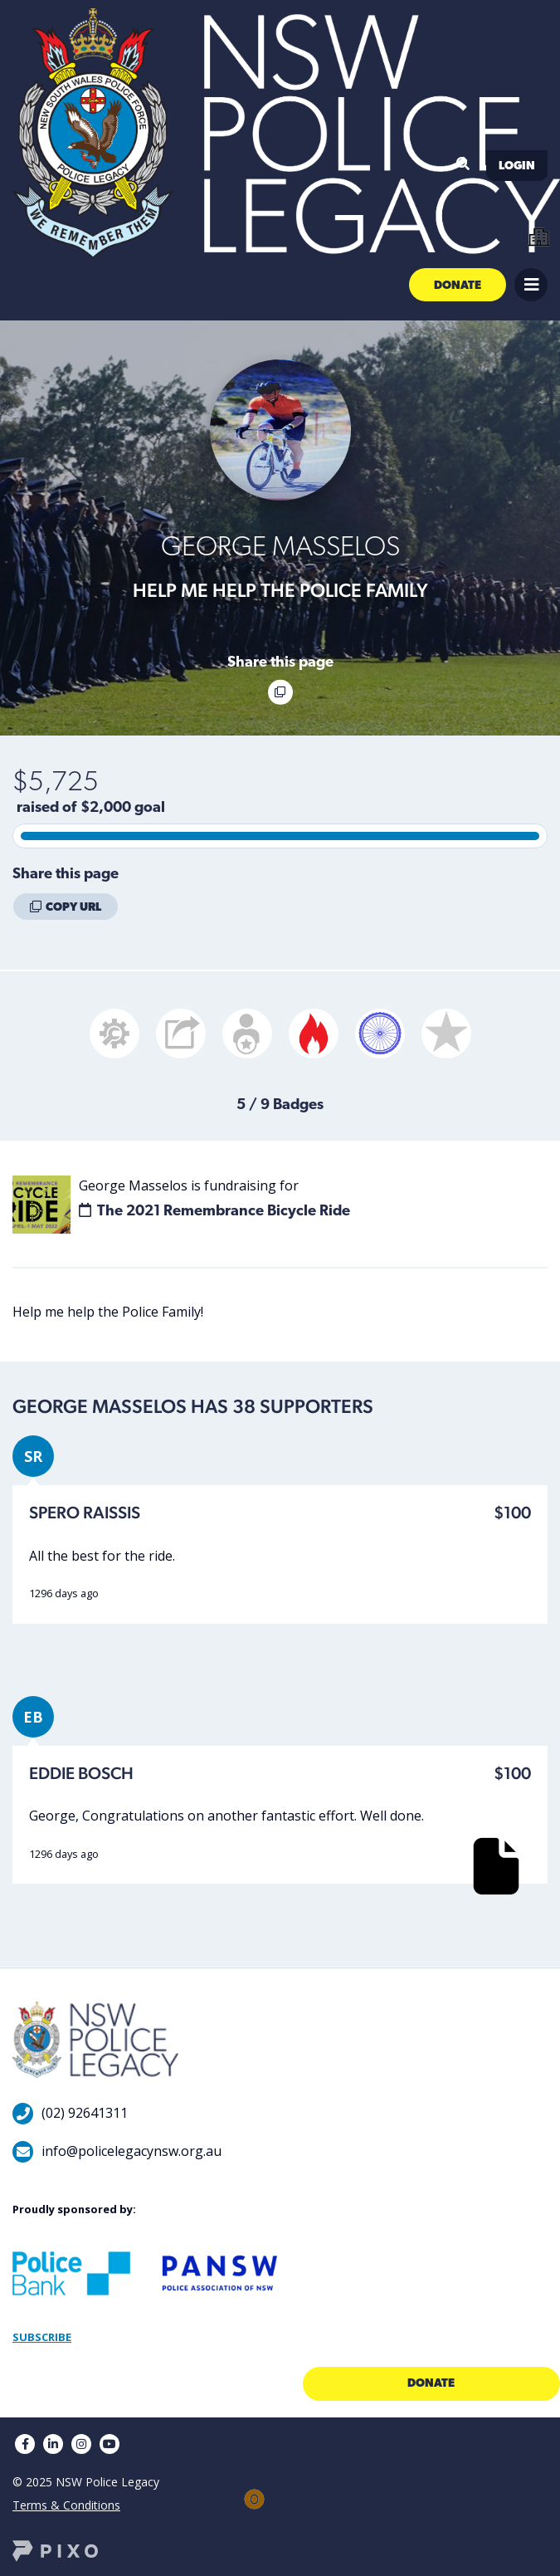 Image resolution: width=560 pixels, height=2576 pixels. What do you see at coordinates (538, 237) in the screenshot?
I see `view apartment or residential listings` at bounding box center [538, 237].